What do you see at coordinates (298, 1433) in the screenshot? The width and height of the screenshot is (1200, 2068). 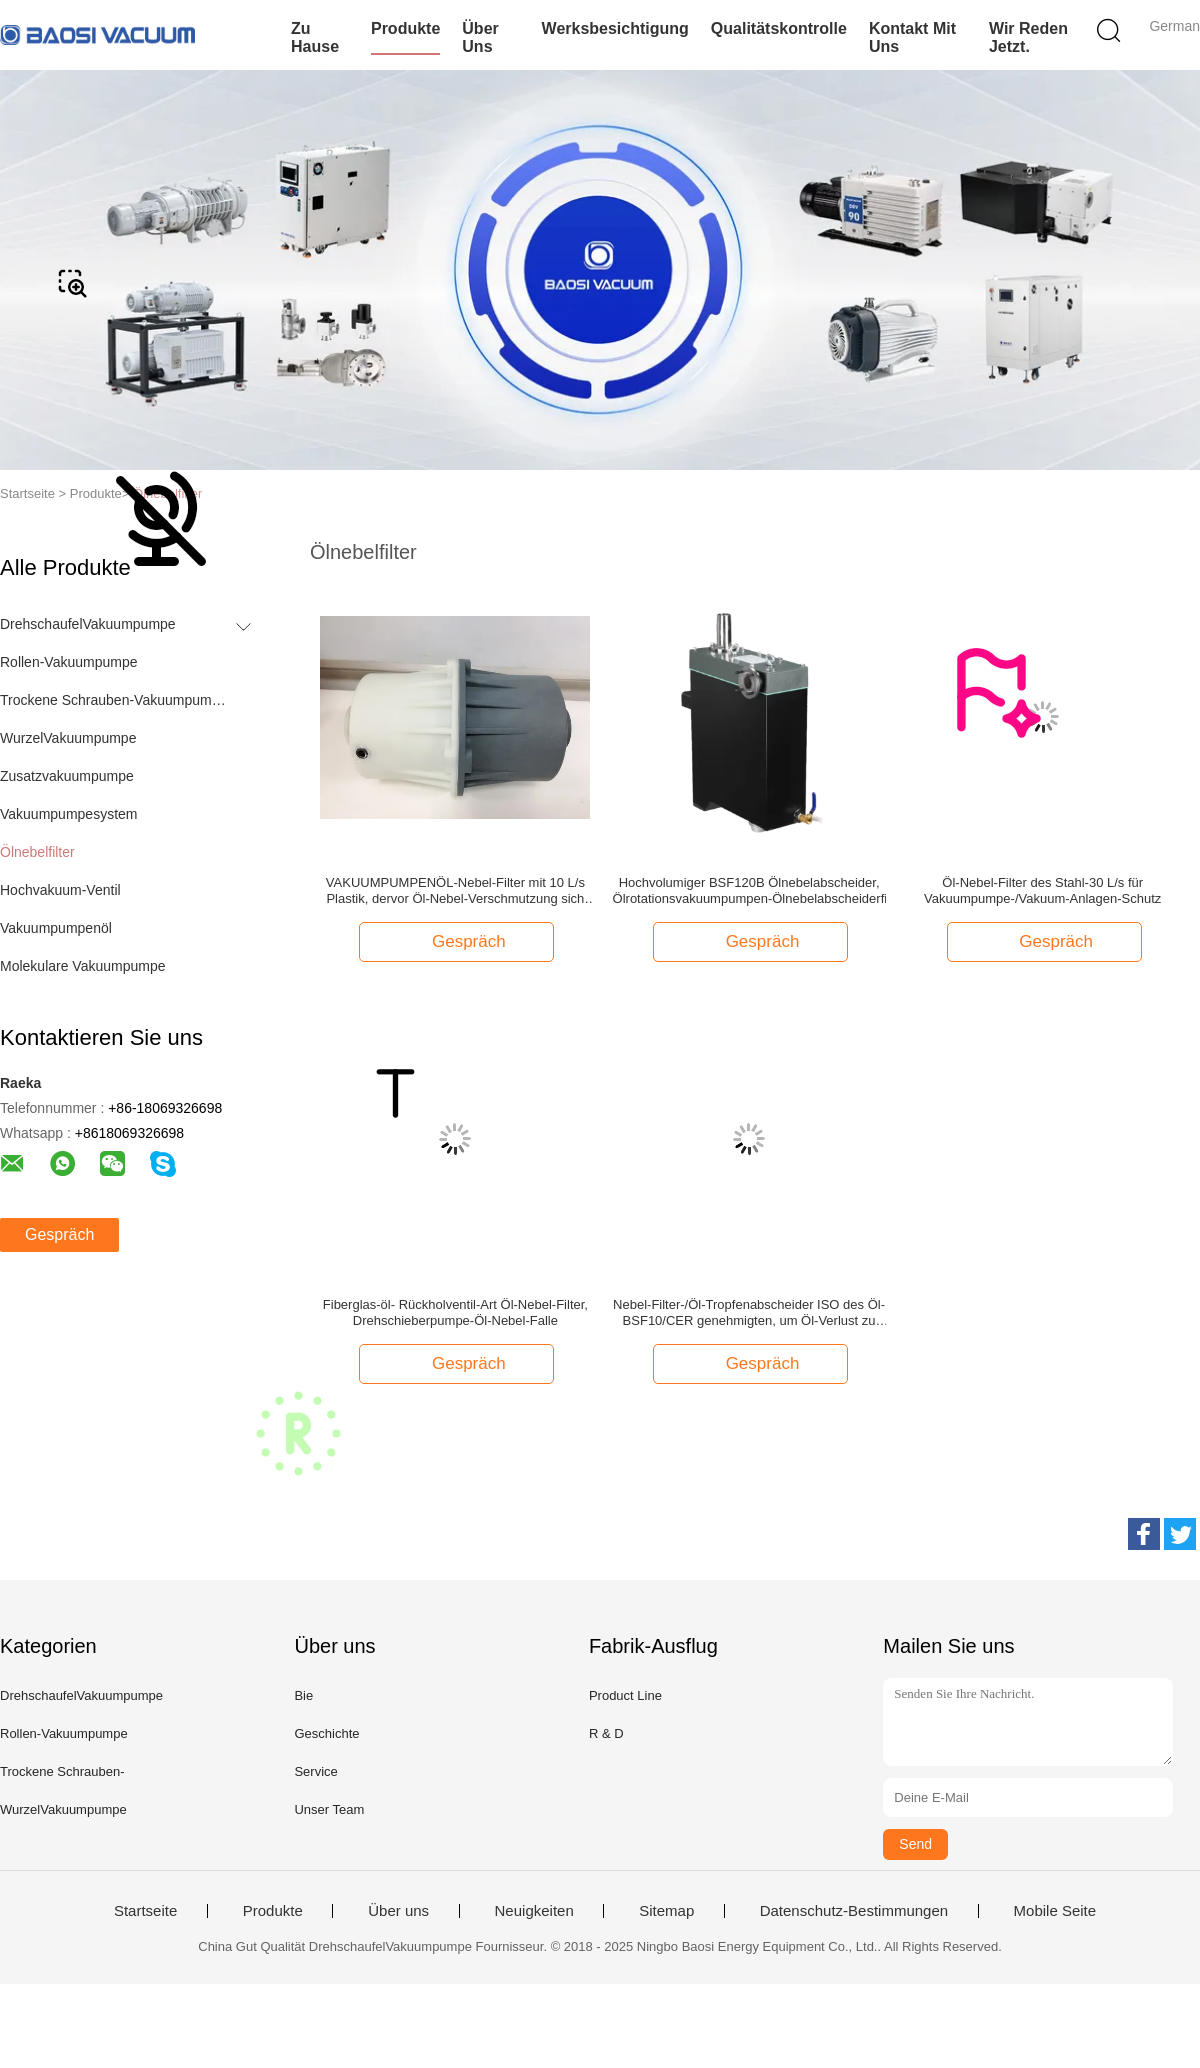 I see `indicates registered trademark or rights reserved` at bounding box center [298, 1433].